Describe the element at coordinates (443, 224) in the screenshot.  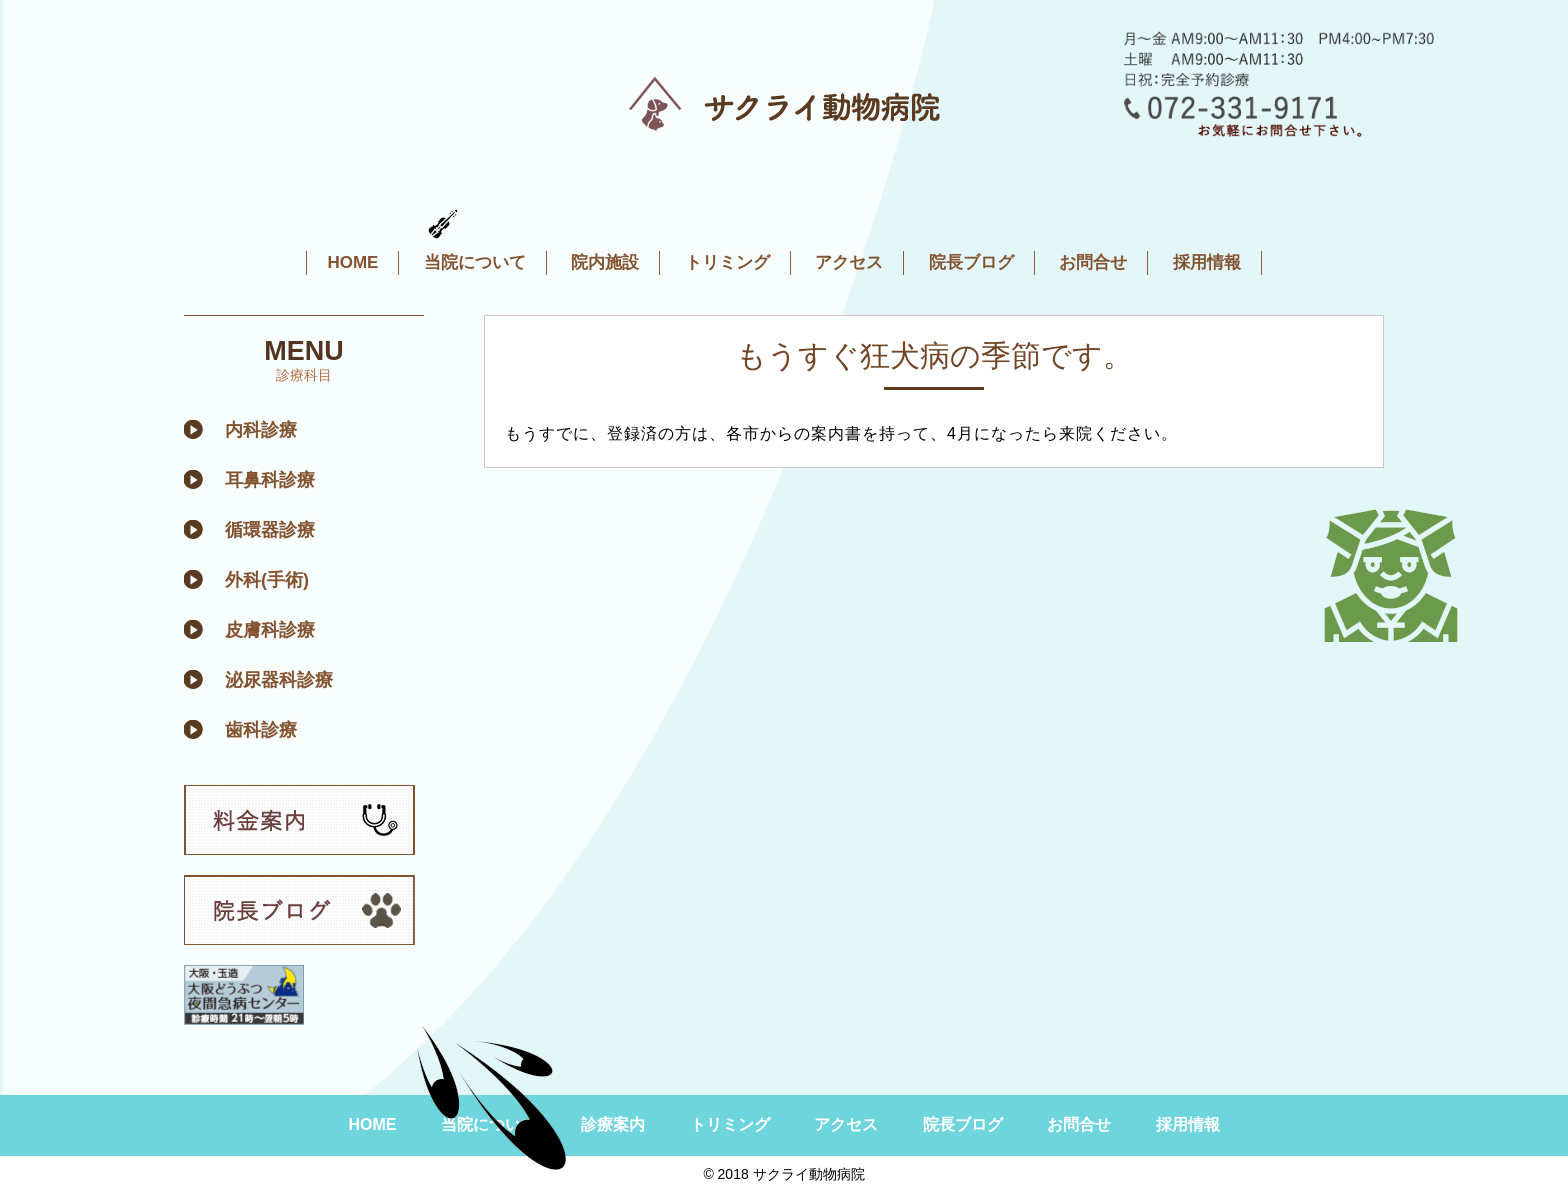
I see `access music or audio settings` at that location.